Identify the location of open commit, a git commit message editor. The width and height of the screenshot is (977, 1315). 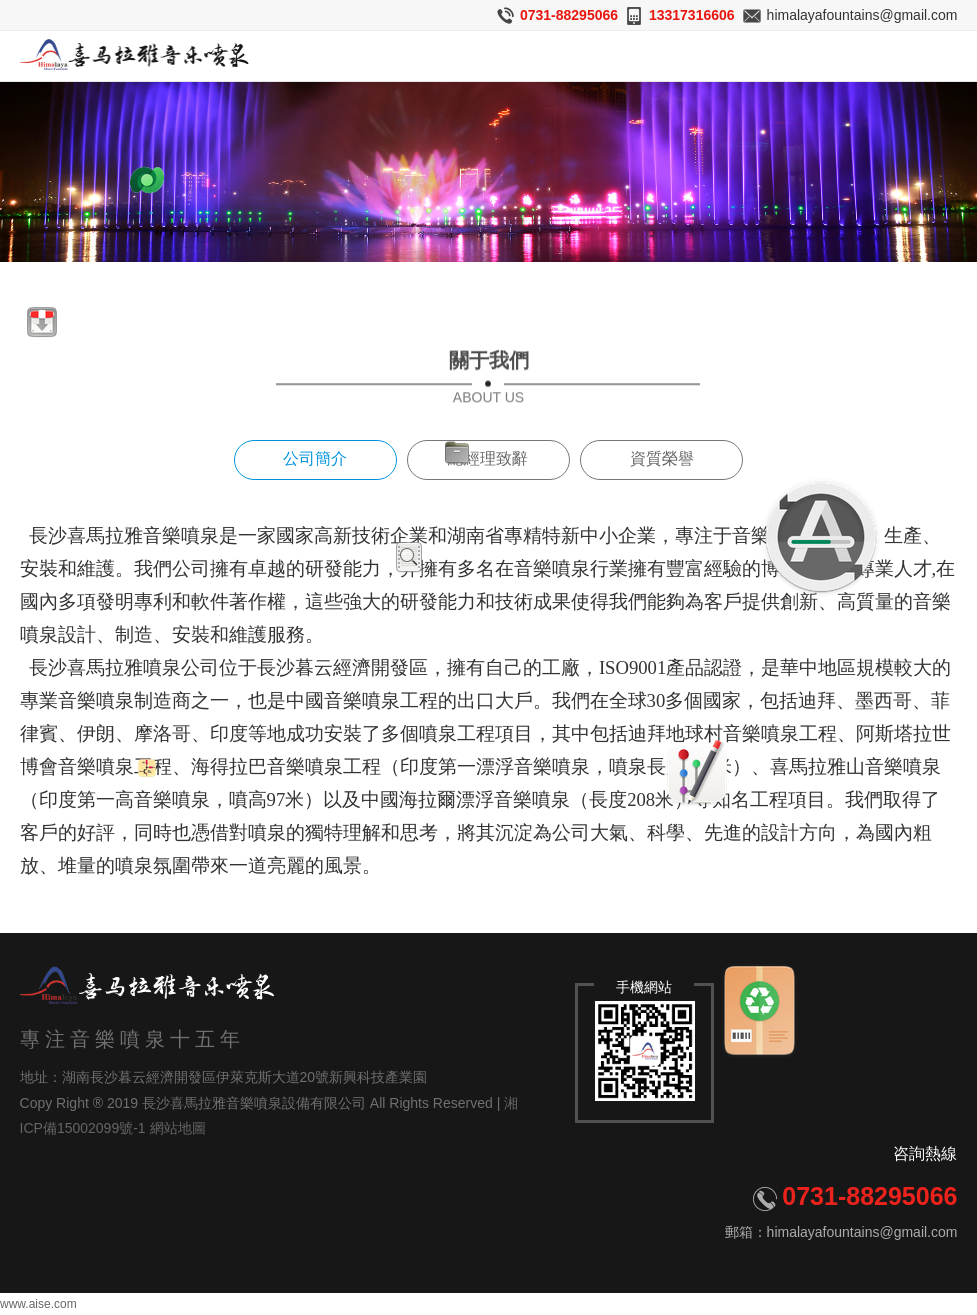
(697, 773).